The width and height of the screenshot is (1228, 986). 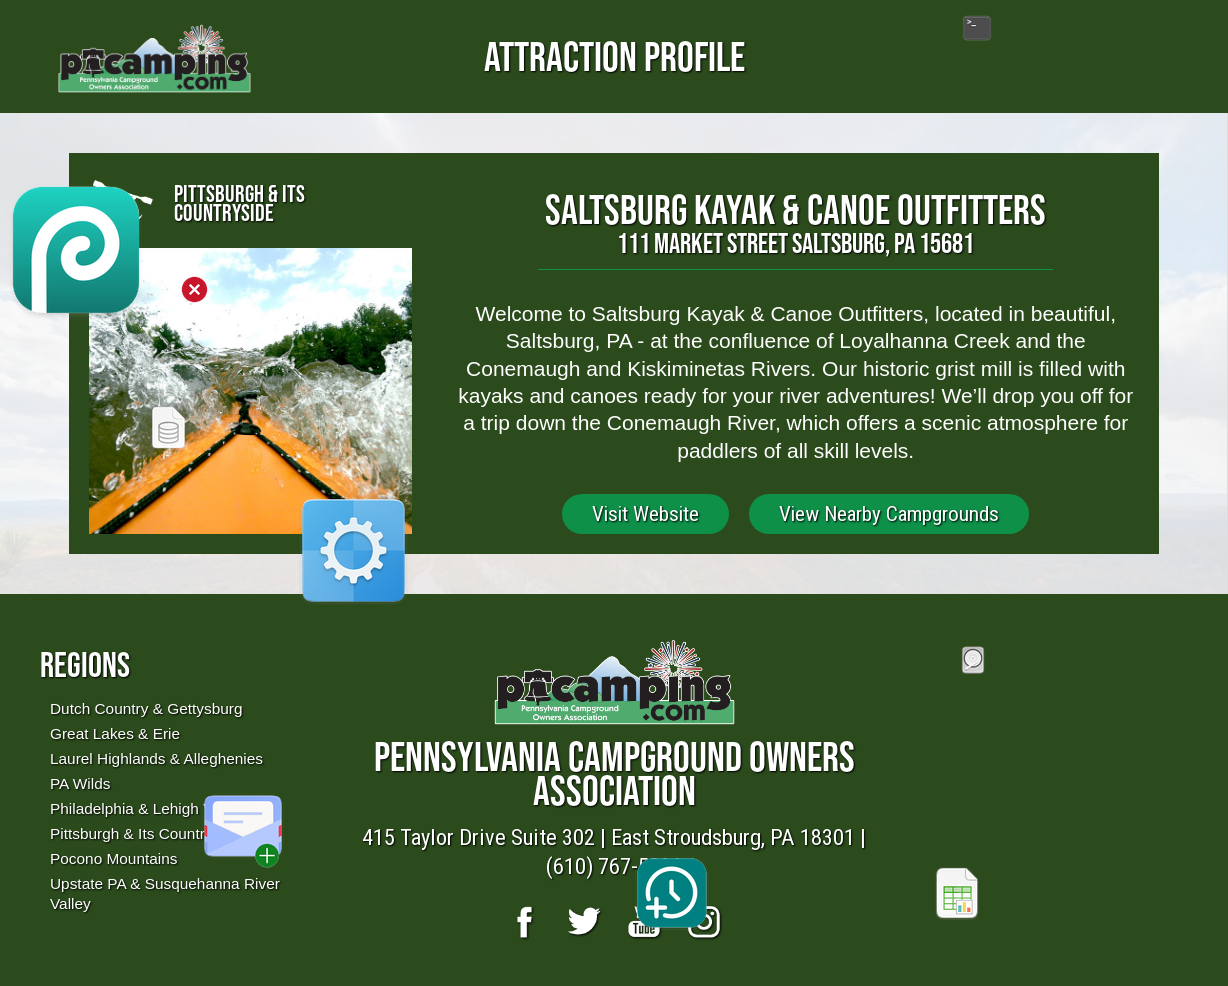 What do you see at coordinates (243, 826) in the screenshot?
I see `compose a new email message` at bounding box center [243, 826].